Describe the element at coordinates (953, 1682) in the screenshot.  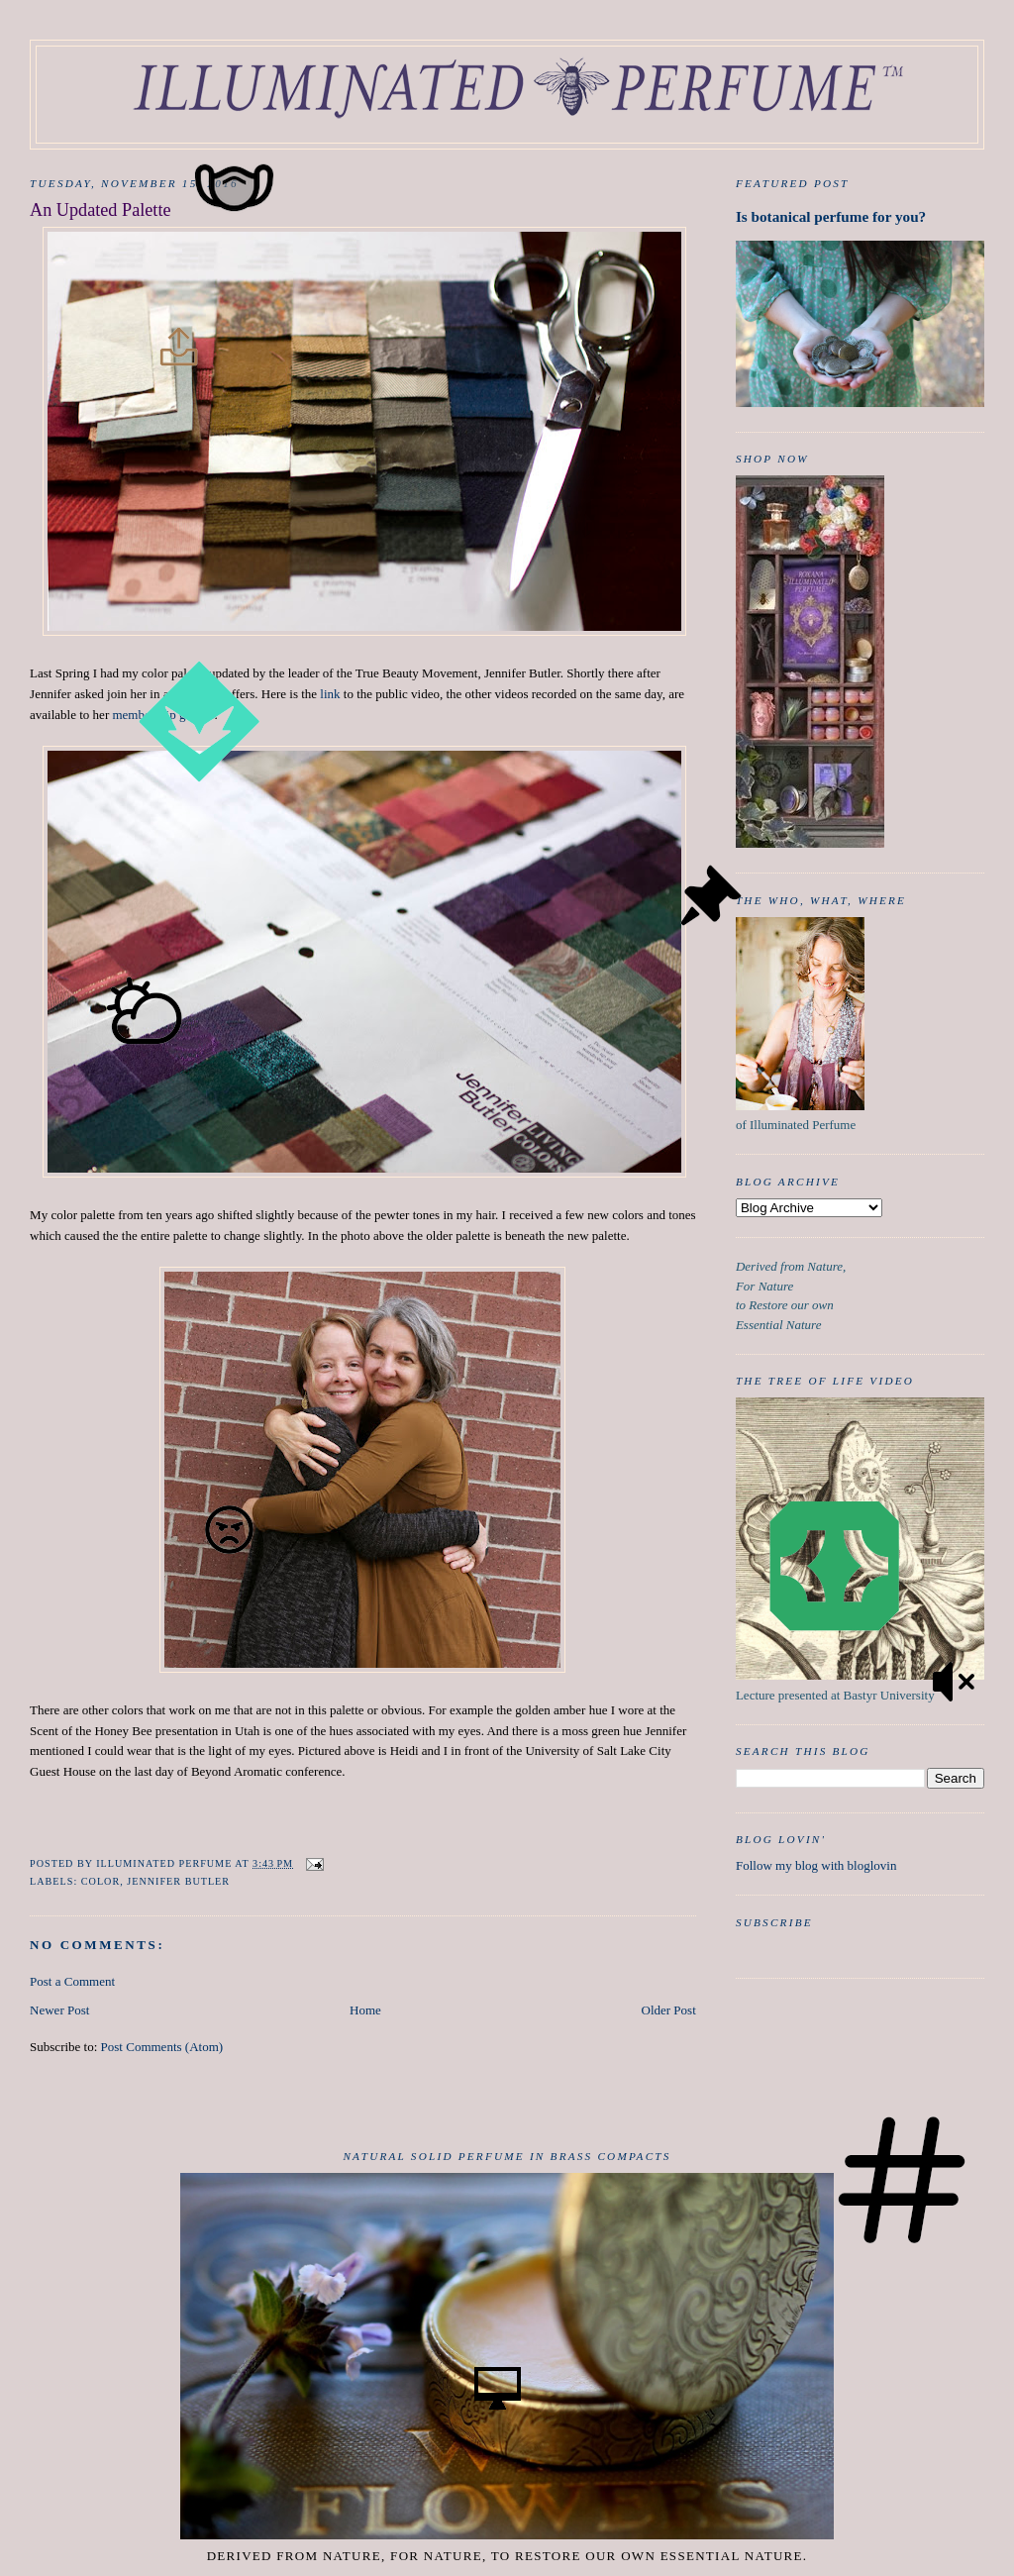
I see `mute audio or sound output` at that location.